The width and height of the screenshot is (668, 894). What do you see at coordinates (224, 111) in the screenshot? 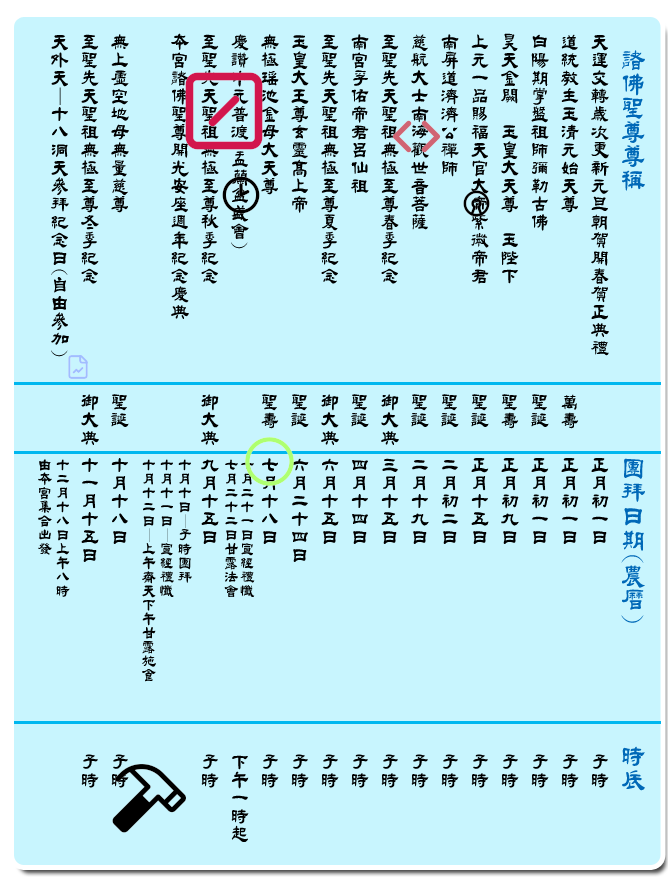
I see `indicates a disabled or unavailable feature` at bounding box center [224, 111].